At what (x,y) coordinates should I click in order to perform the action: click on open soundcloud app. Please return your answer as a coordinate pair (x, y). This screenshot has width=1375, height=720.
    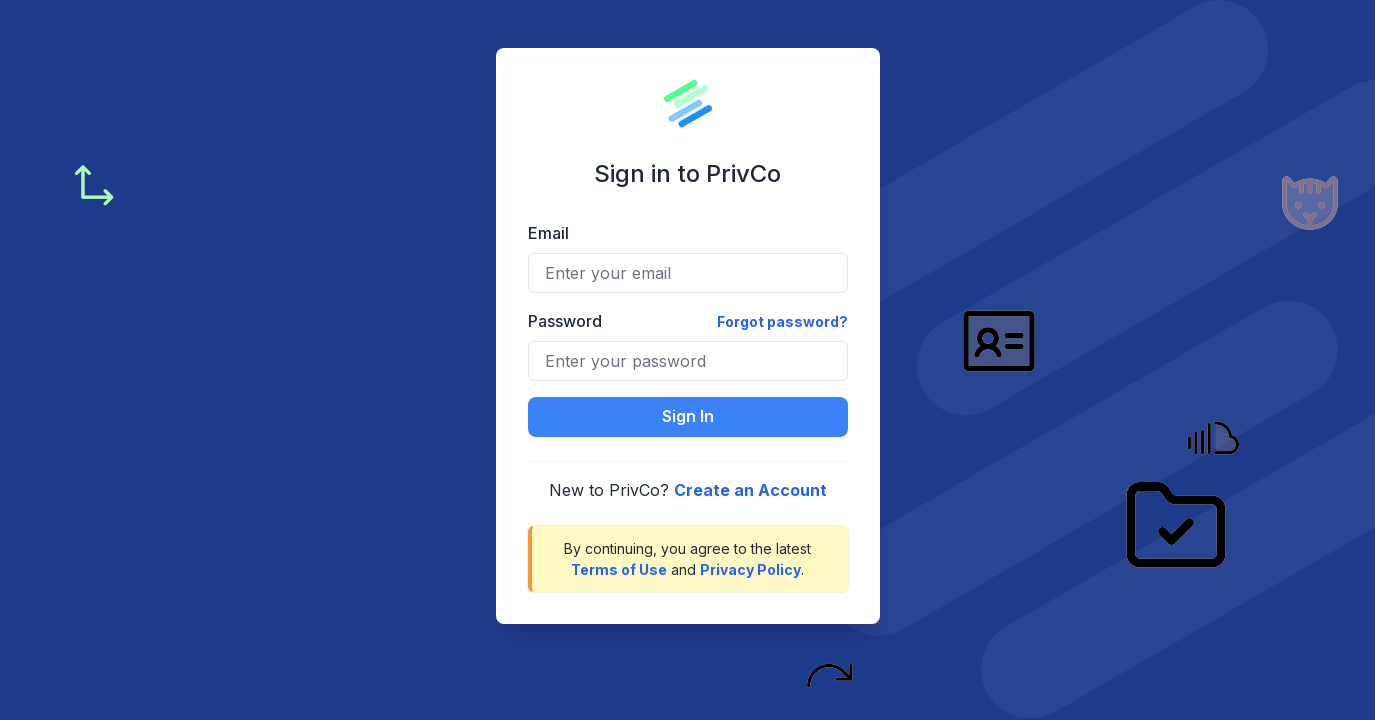
    Looking at the image, I should click on (1212, 439).